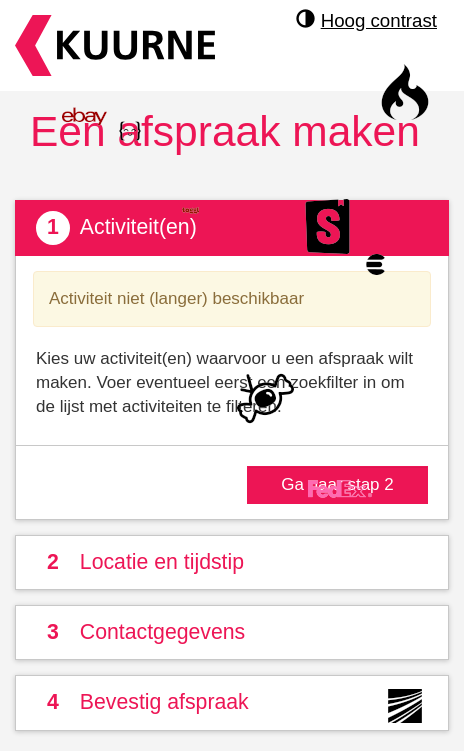 This screenshot has width=464, height=751. Describe the element at coordinates (405, 706) in the screenshot. I see `Fraunhofer-Gesellschaft organization logo` at that location.